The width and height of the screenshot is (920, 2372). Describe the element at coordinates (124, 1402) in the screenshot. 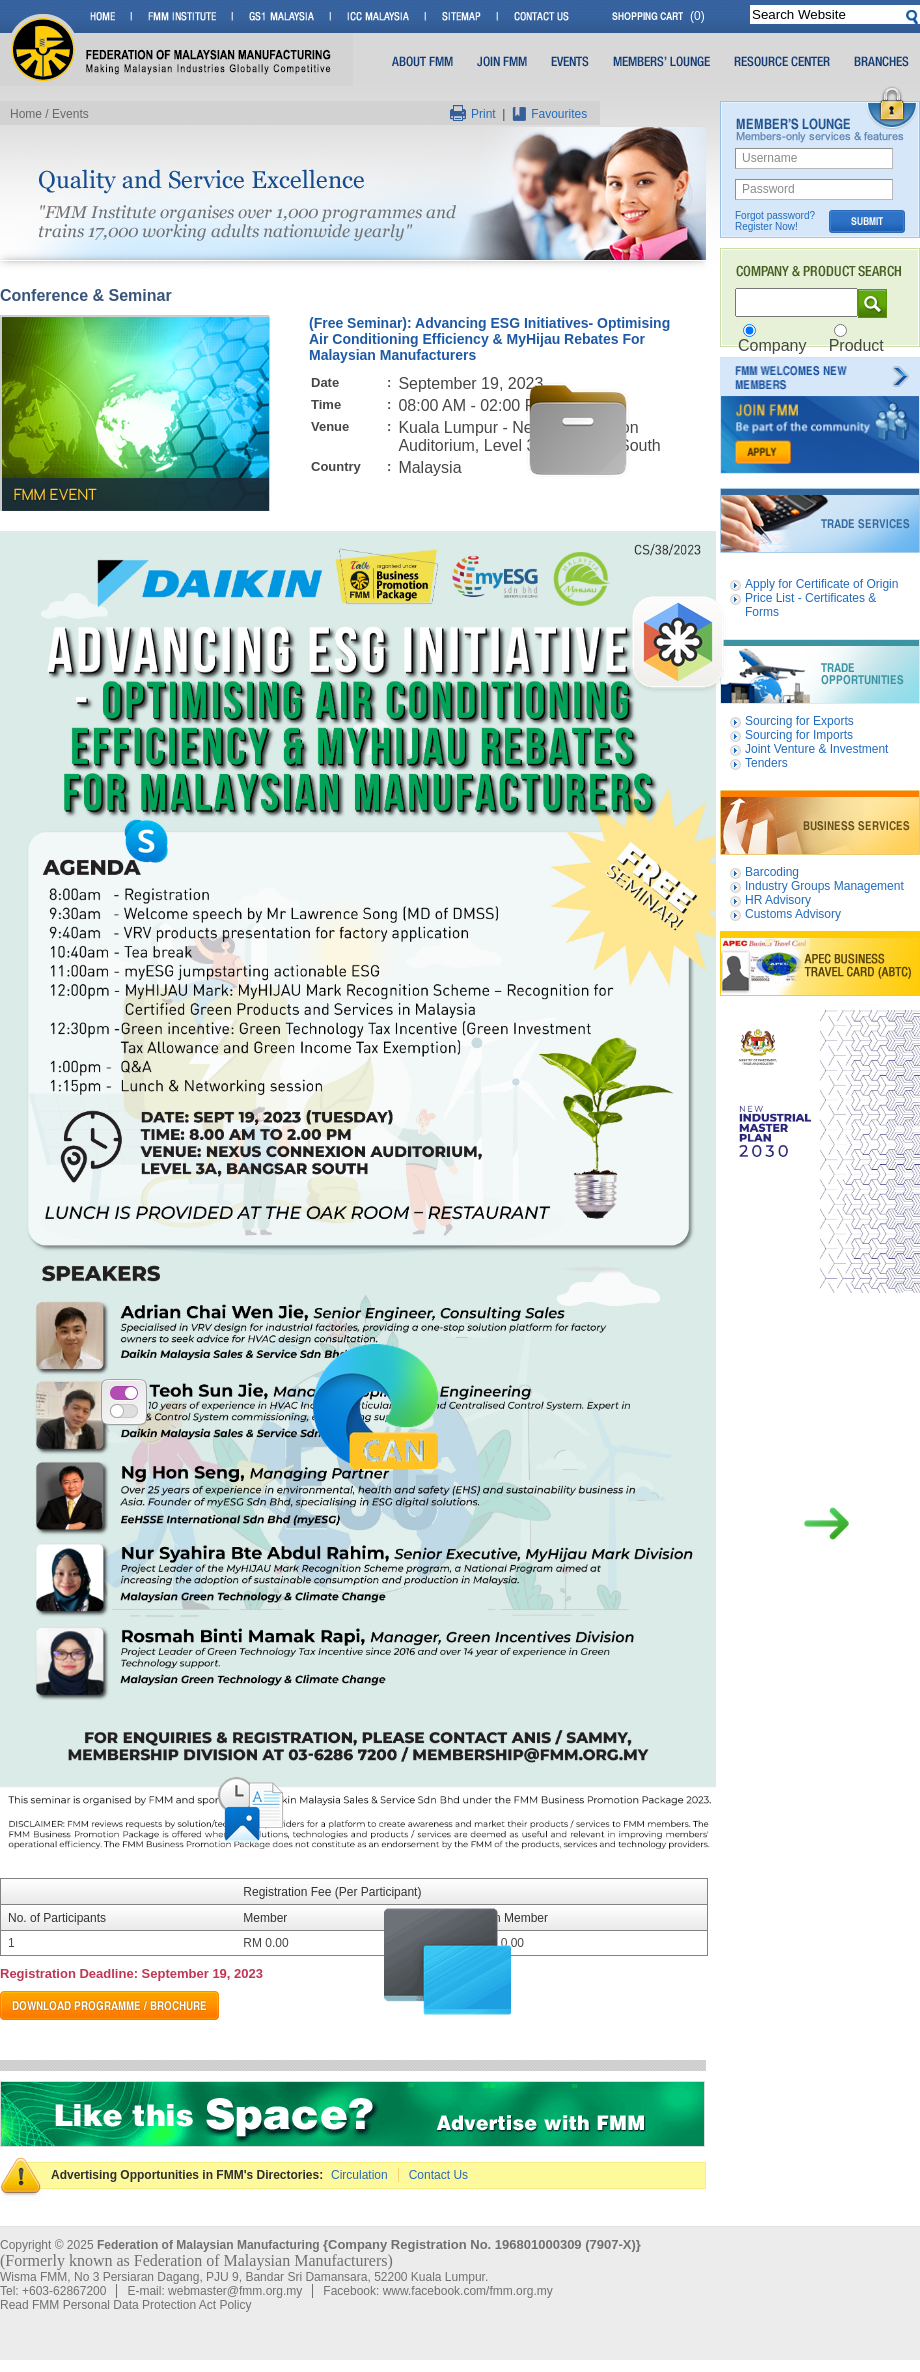

I see `open system tweaks or settings customization` at that location.